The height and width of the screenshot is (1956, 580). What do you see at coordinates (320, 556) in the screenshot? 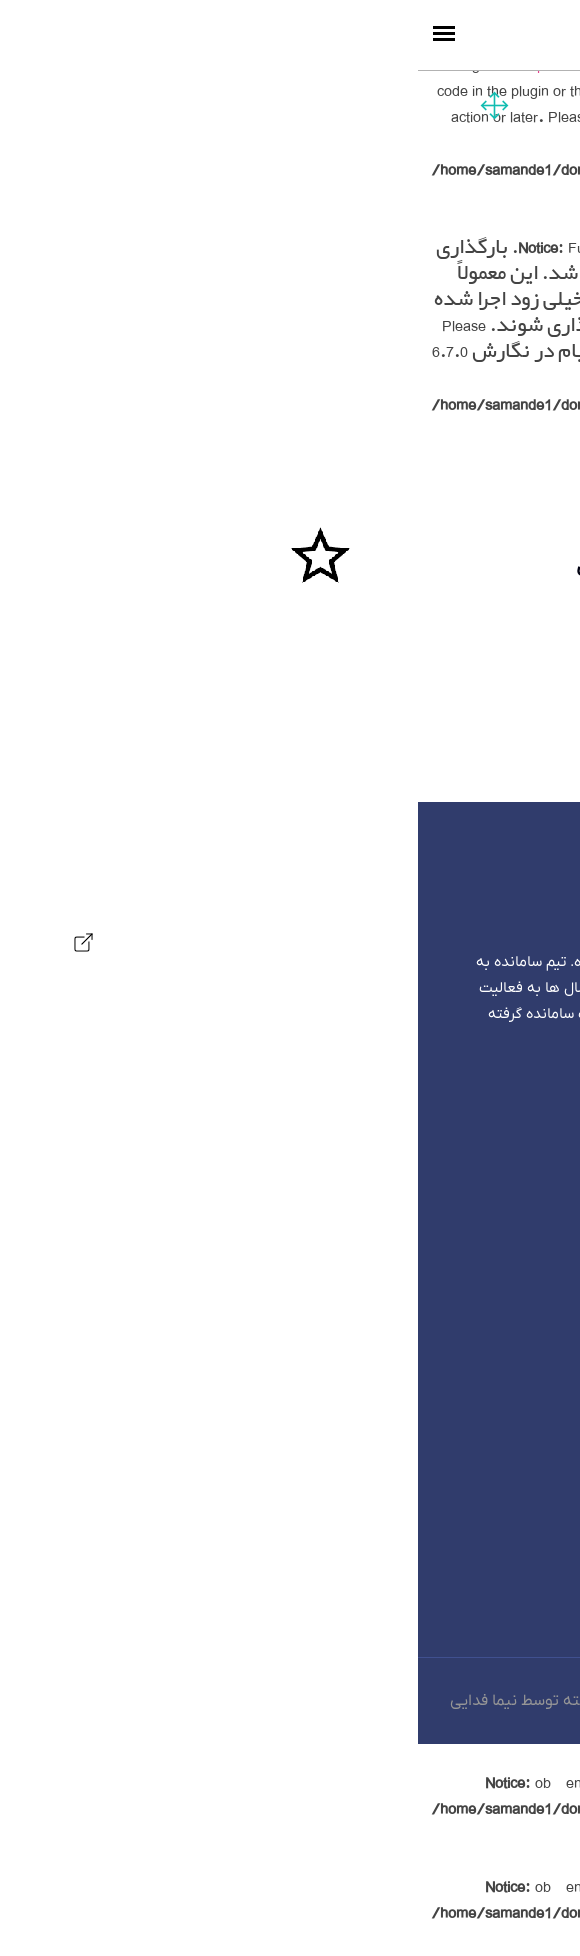
I see `add item to favorites` at bounding box center [320, 556].